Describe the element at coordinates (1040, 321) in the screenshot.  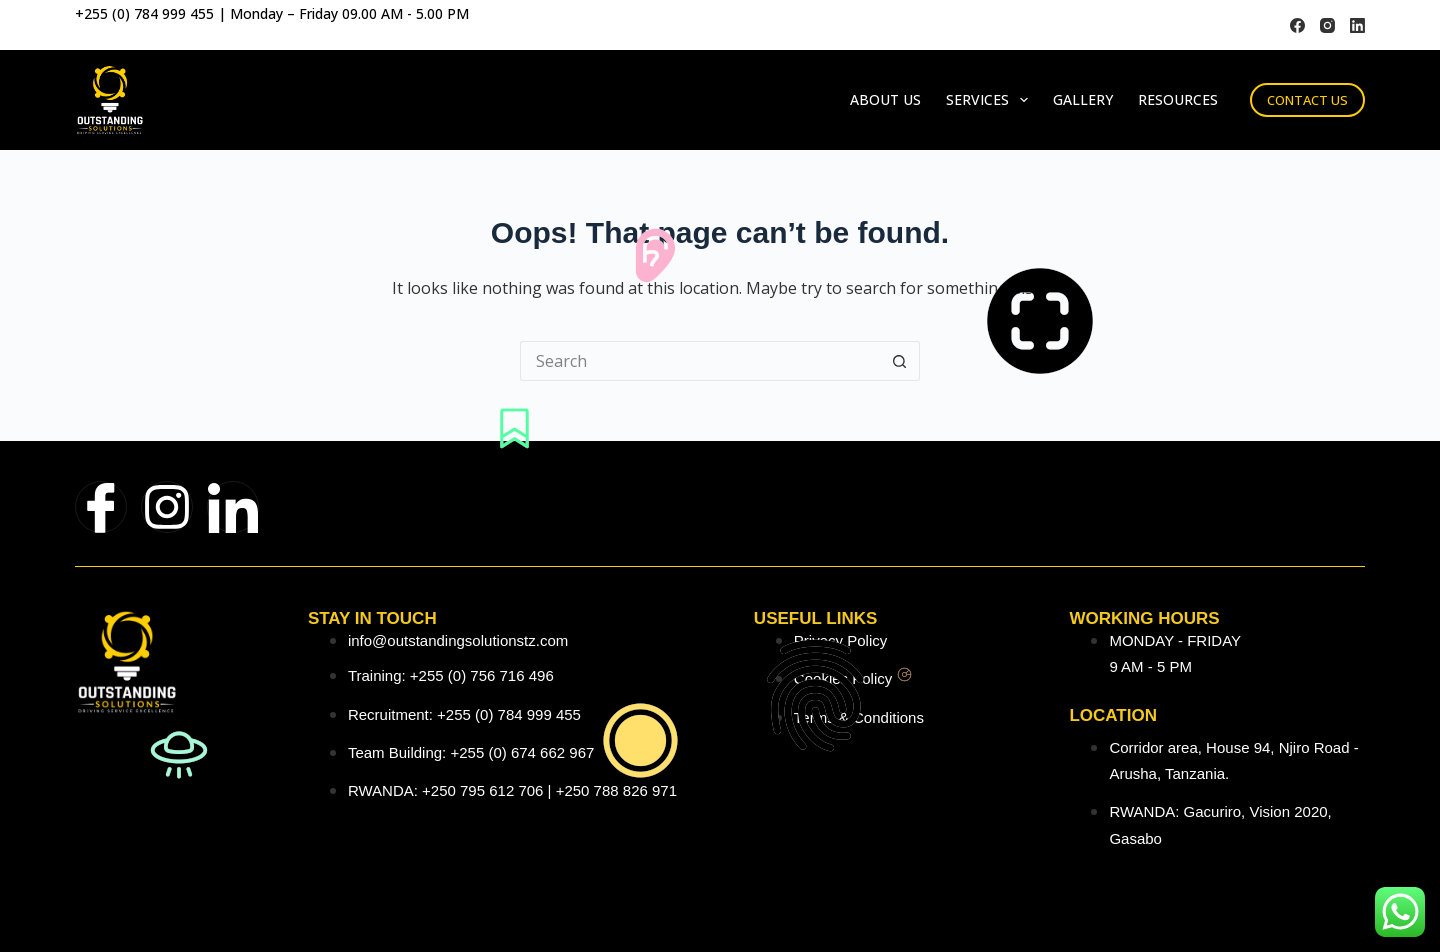
I see `tap to scan a QR code or barcode` at that location.